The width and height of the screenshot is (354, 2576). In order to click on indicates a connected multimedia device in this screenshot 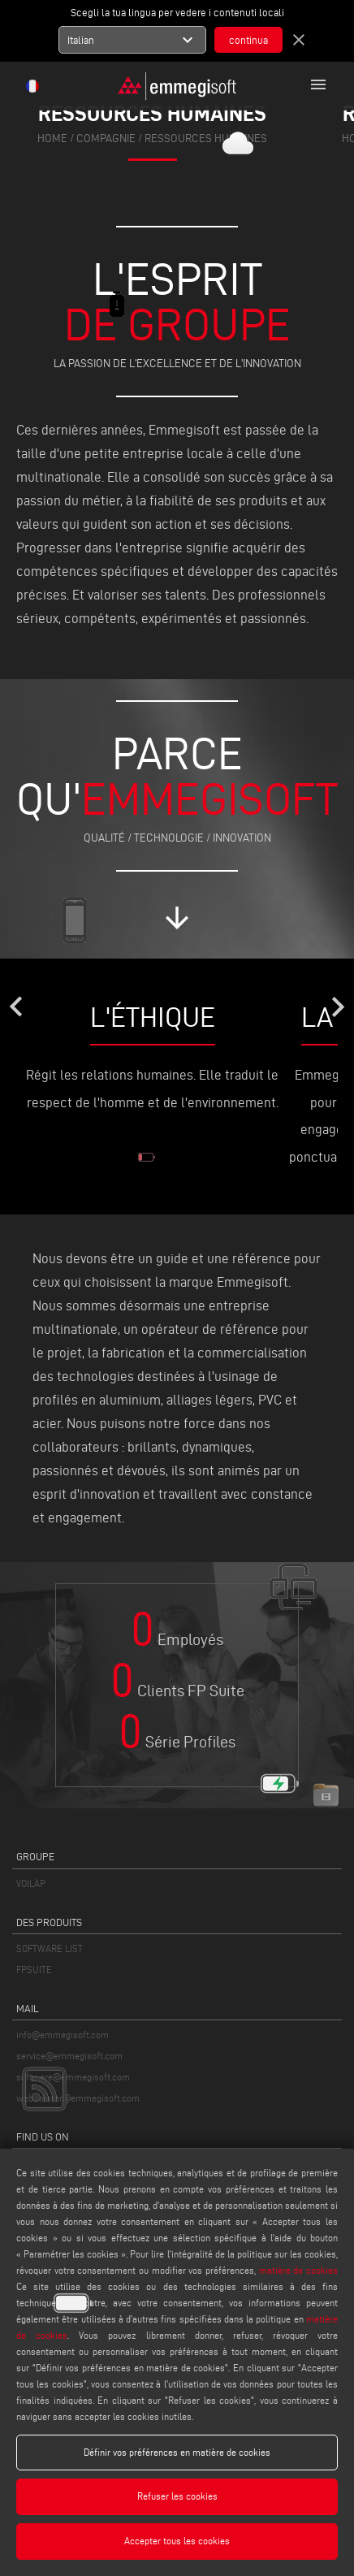, I will do `click(75, 920)`.